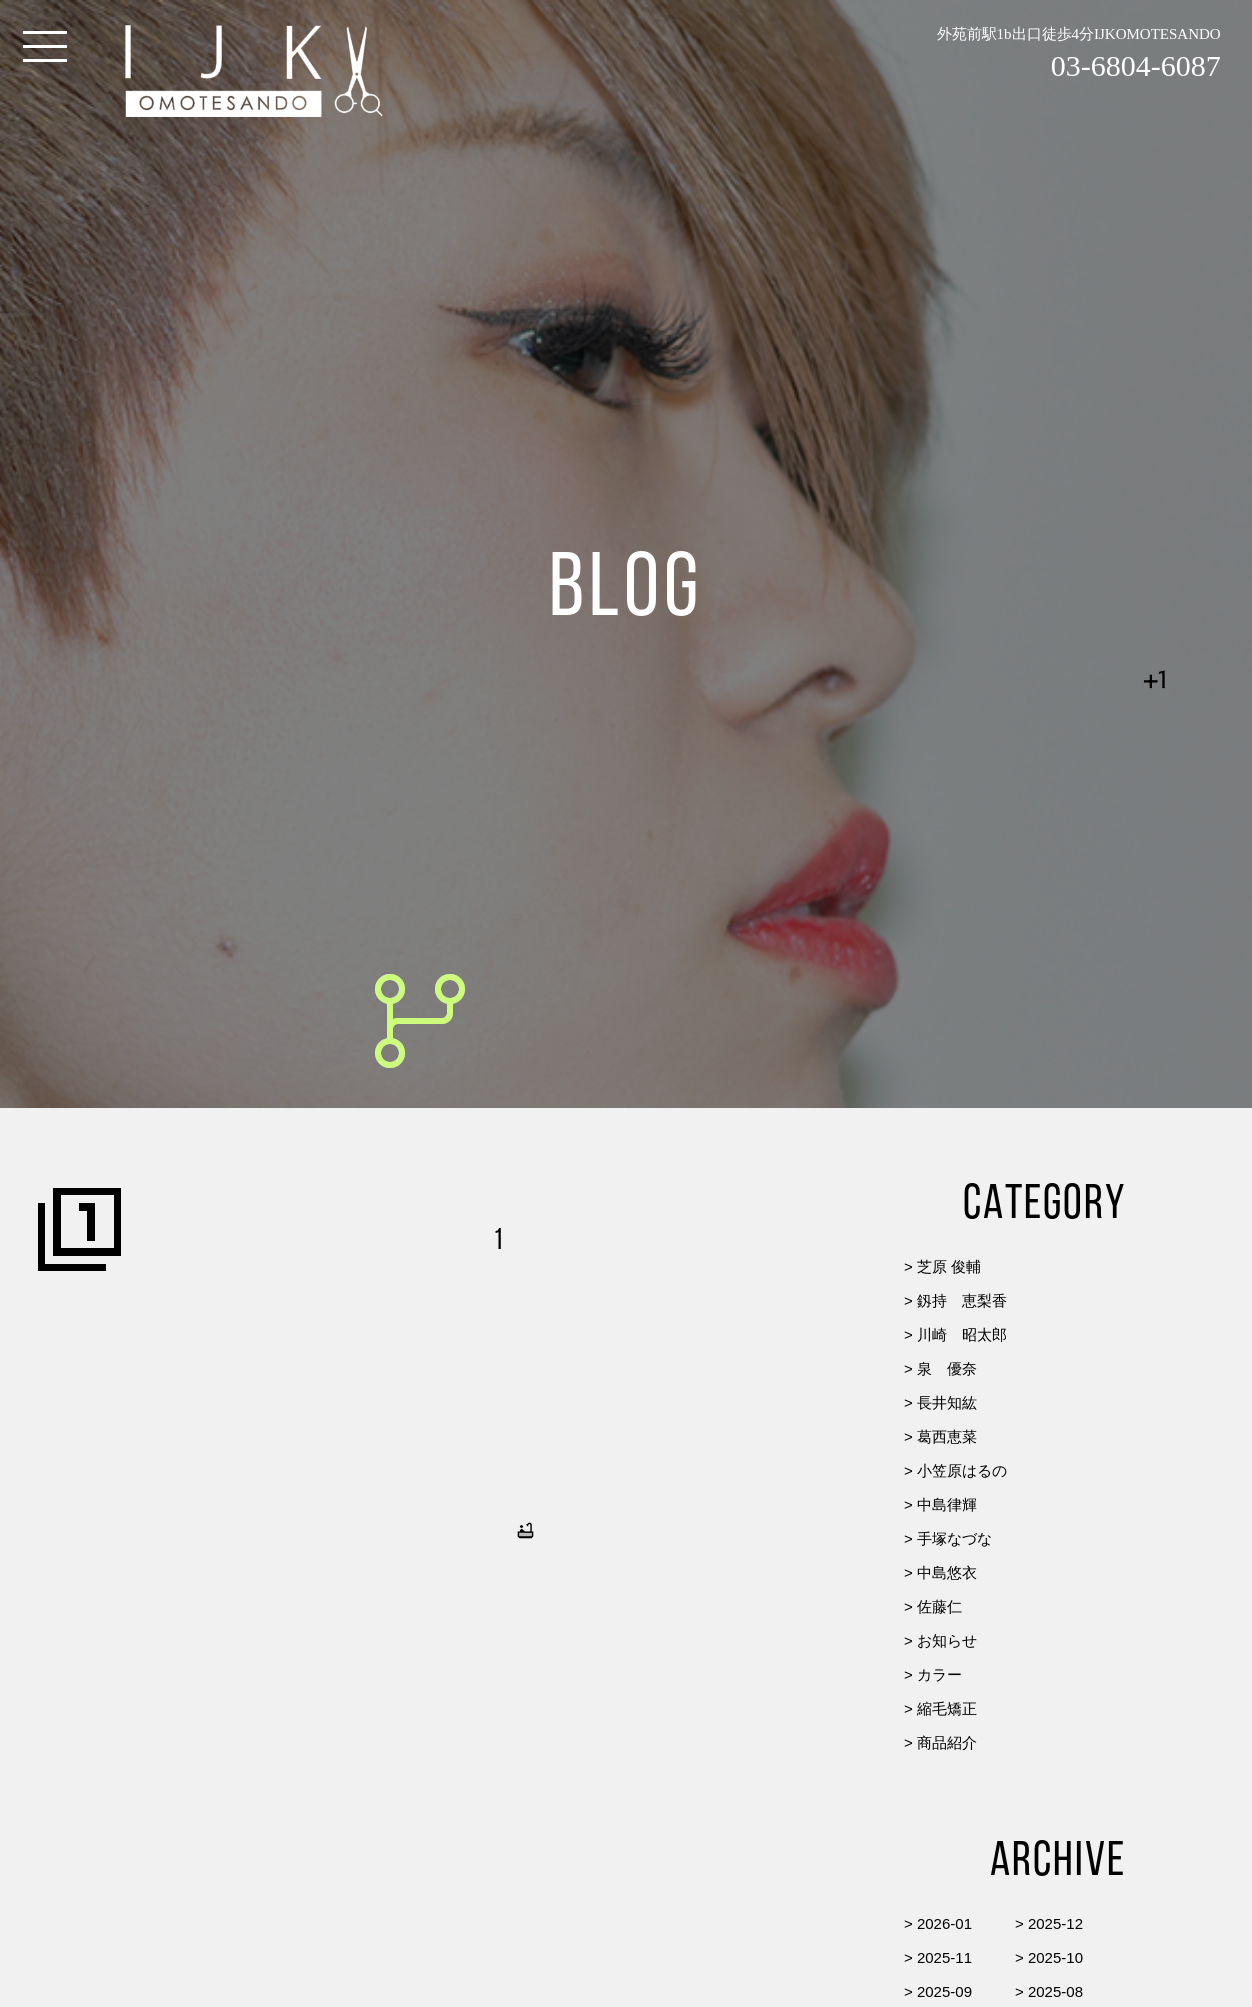  Describe the element at coordinates (1155, 680) in the screenshot. I see `add one to a count or quantity` at that location.